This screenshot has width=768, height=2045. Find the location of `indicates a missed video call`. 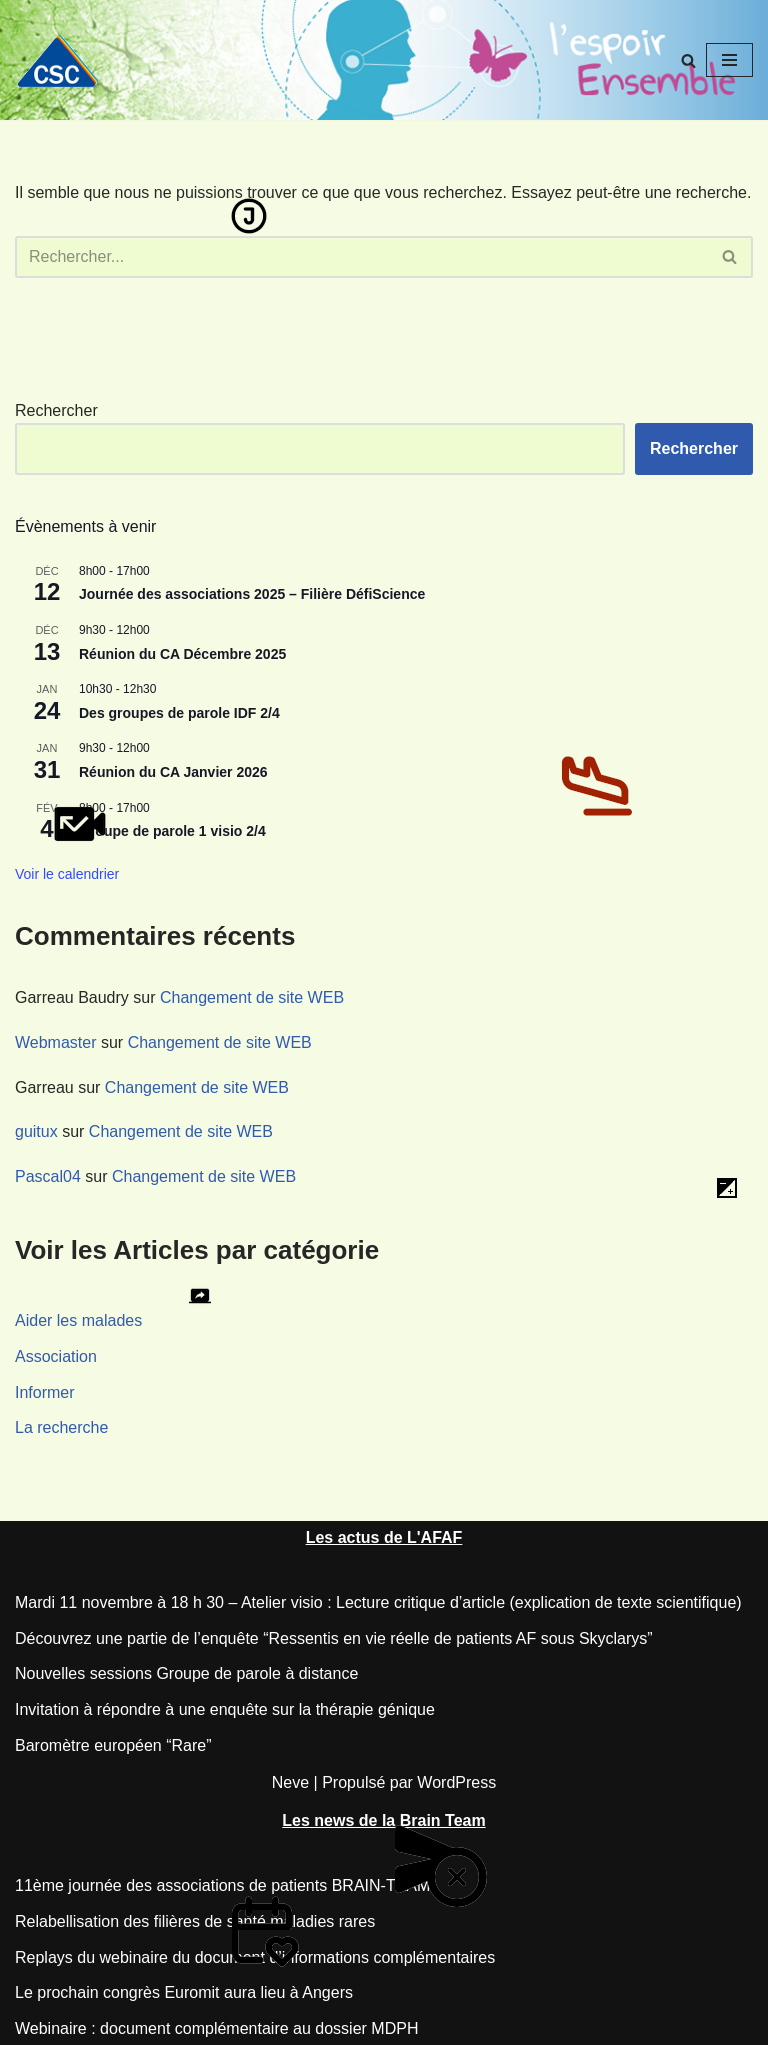

indicates a missed video call is located at coordinates (80, 824).